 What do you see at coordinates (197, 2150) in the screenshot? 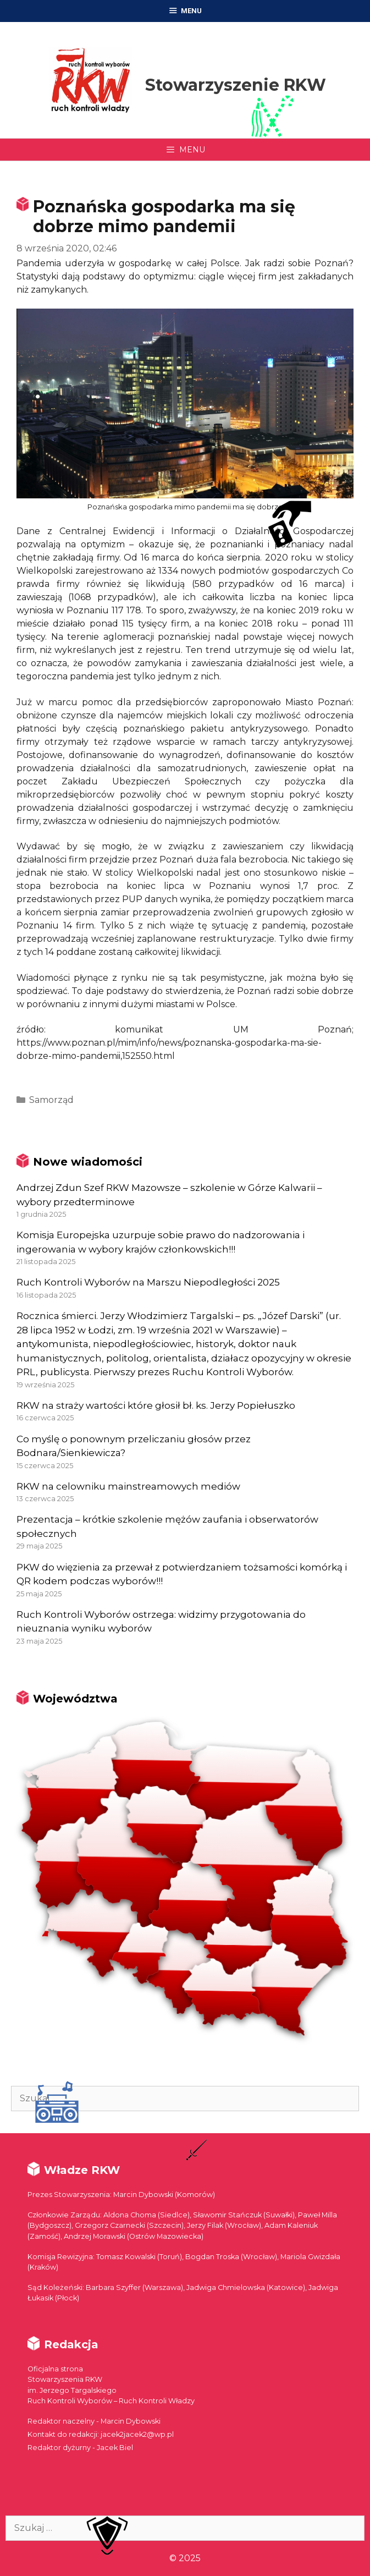
I see `equip a stiletto or dagger weapon` at bounding box center [197, 2150].